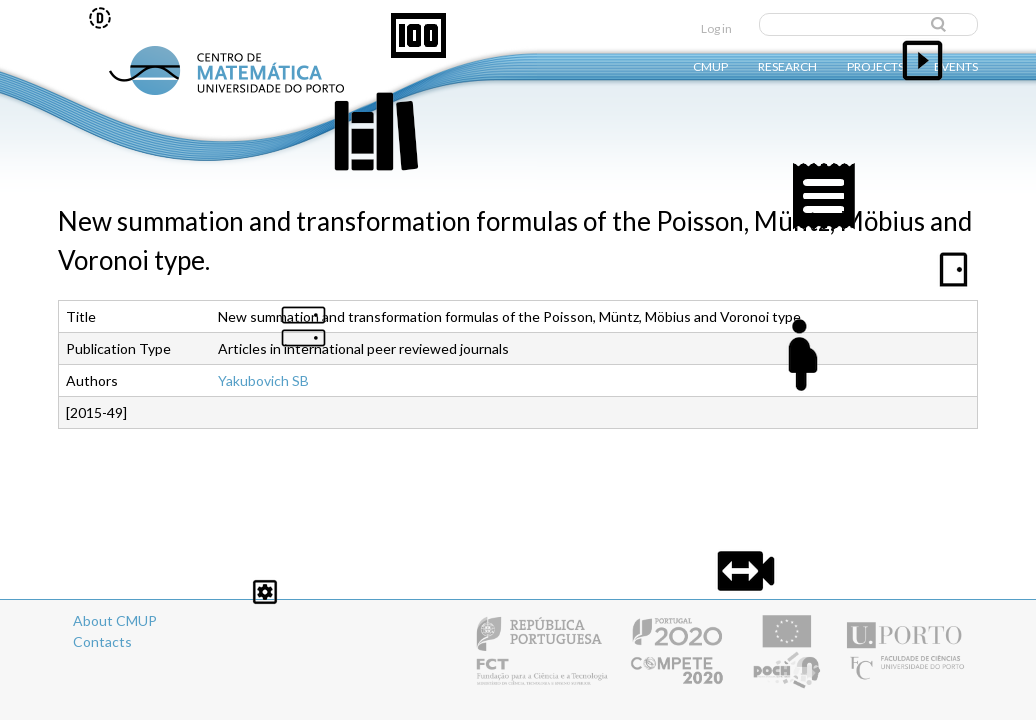 This screenshot has height=720, width=1036. Describe the element at coordinates (922, 60) in the screenshot. I see `start a slideshow presentation` at that location.